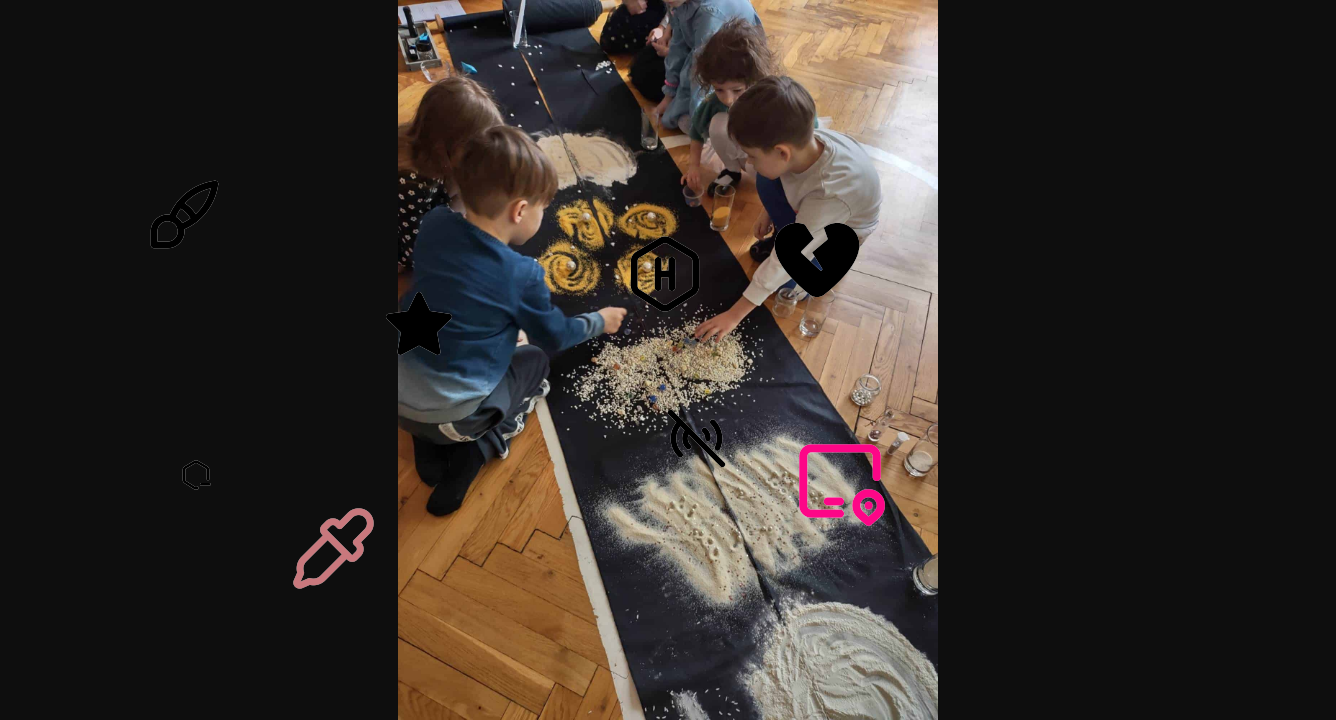 This screenshot has width=1336, height=720. I want to click on wireless access point disabled or unavailable, so click(696, 438).